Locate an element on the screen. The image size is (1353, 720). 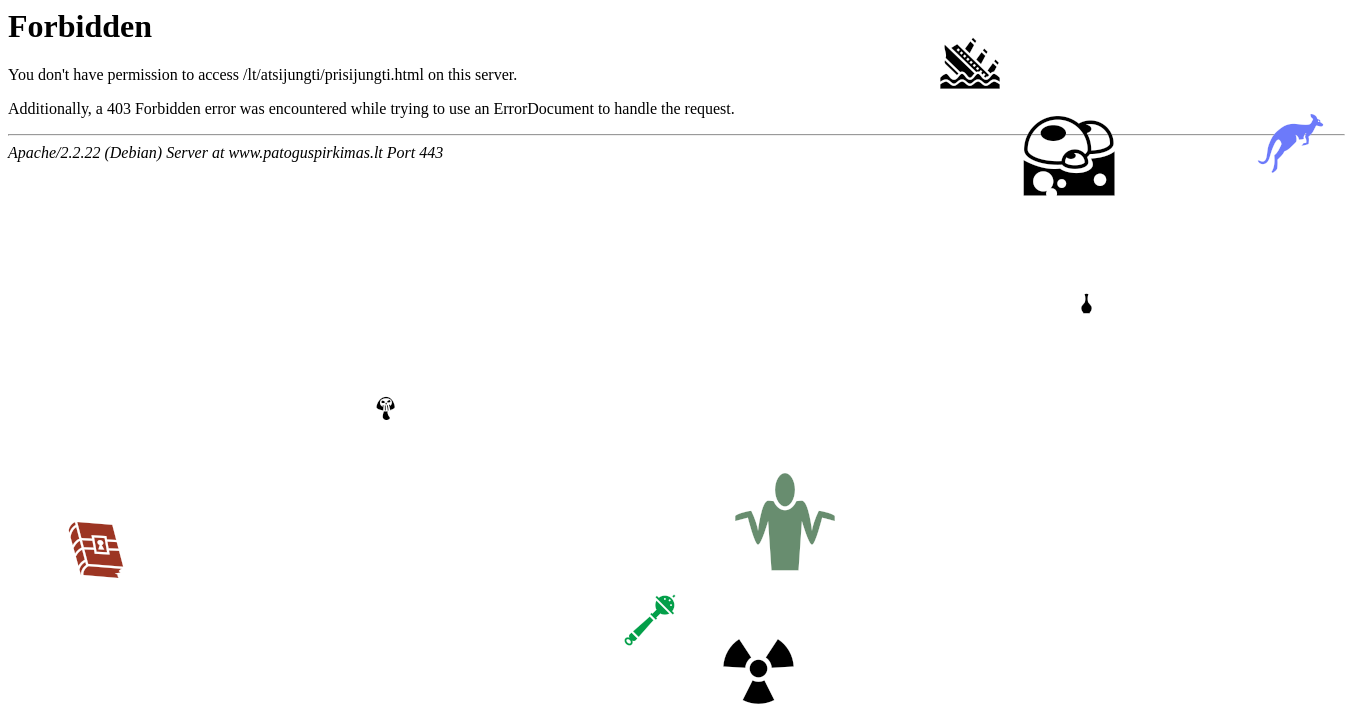
indicates radioactive or hazardous material warning is located at coordinates (758, 671).